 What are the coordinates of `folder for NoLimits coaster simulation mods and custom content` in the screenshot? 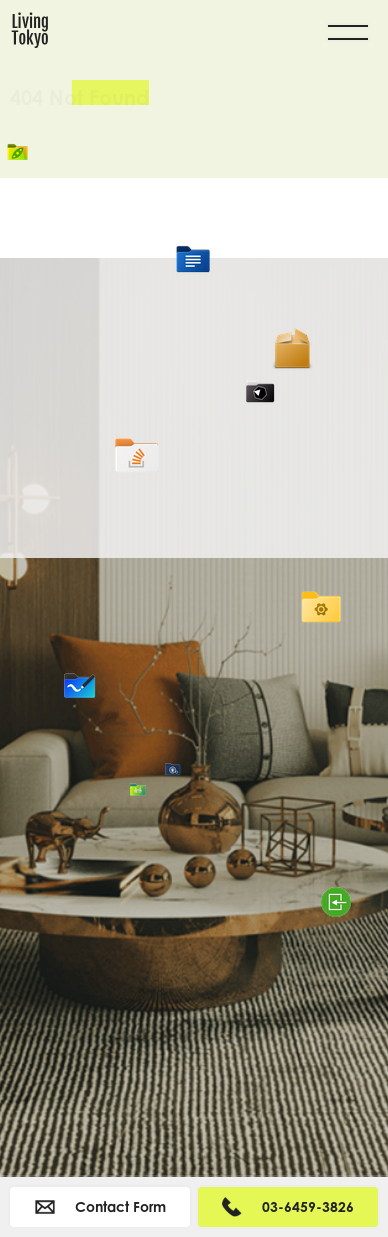 It's located at (172, 769).